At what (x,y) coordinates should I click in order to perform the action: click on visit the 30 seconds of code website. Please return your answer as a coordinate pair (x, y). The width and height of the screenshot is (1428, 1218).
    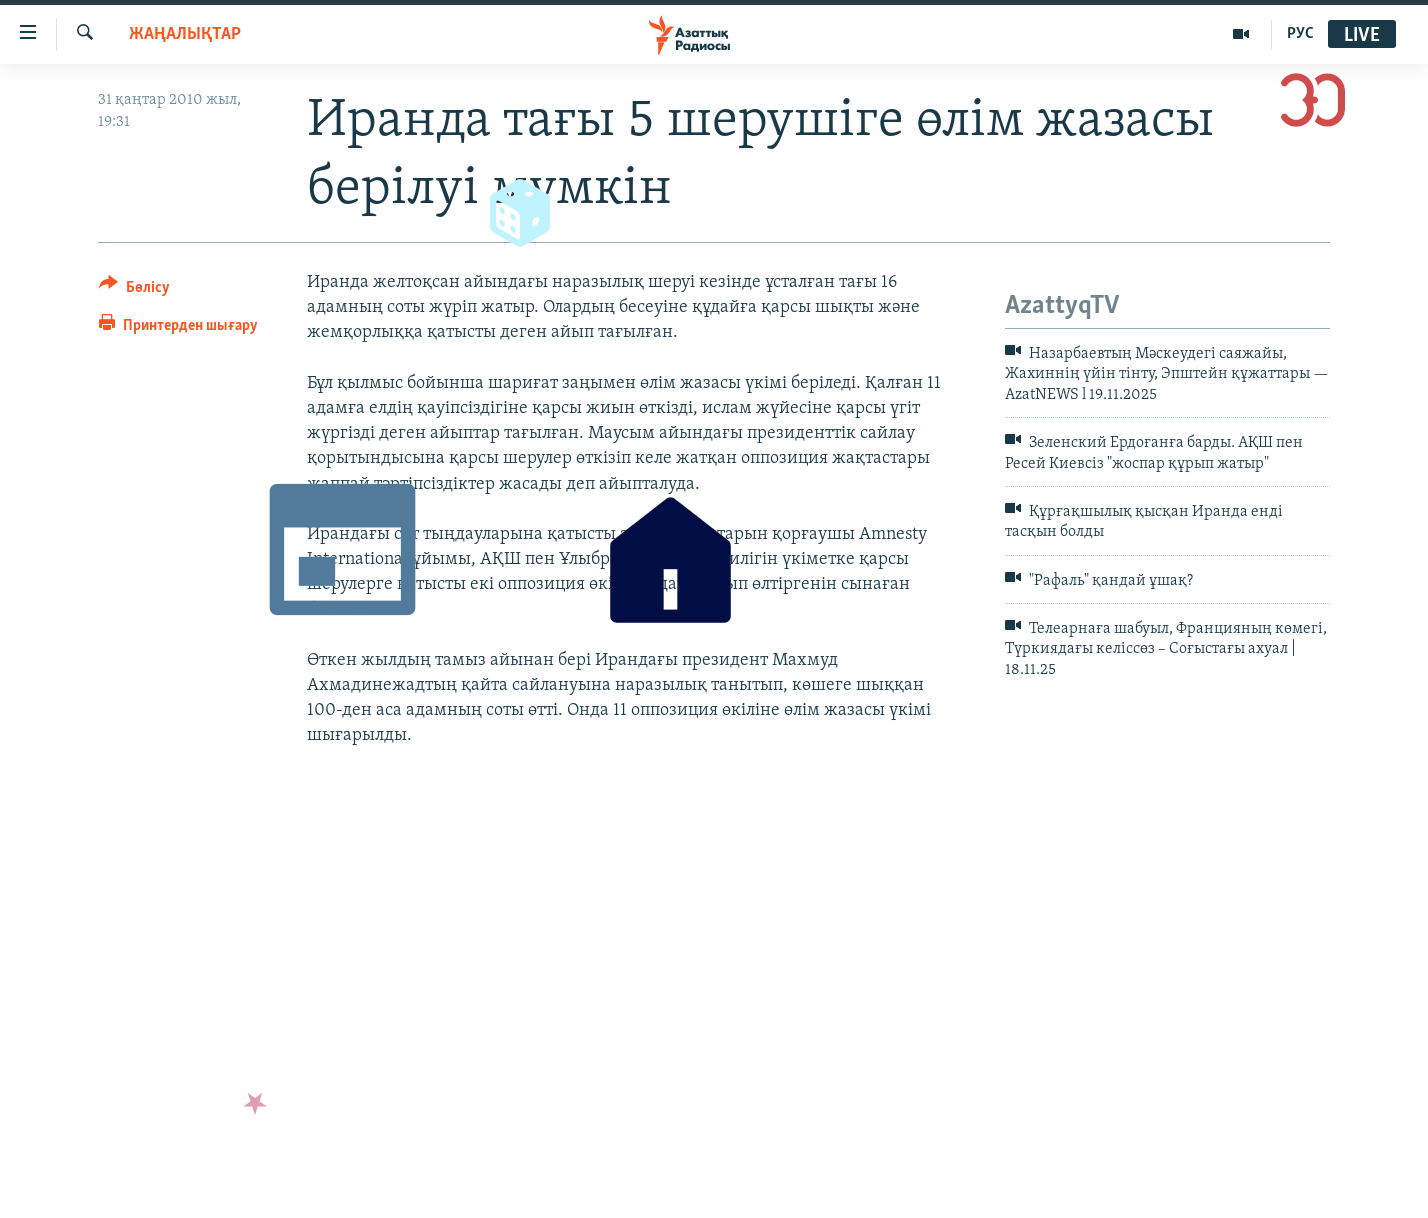
    Looking at the image, I should click on (1313, 100).